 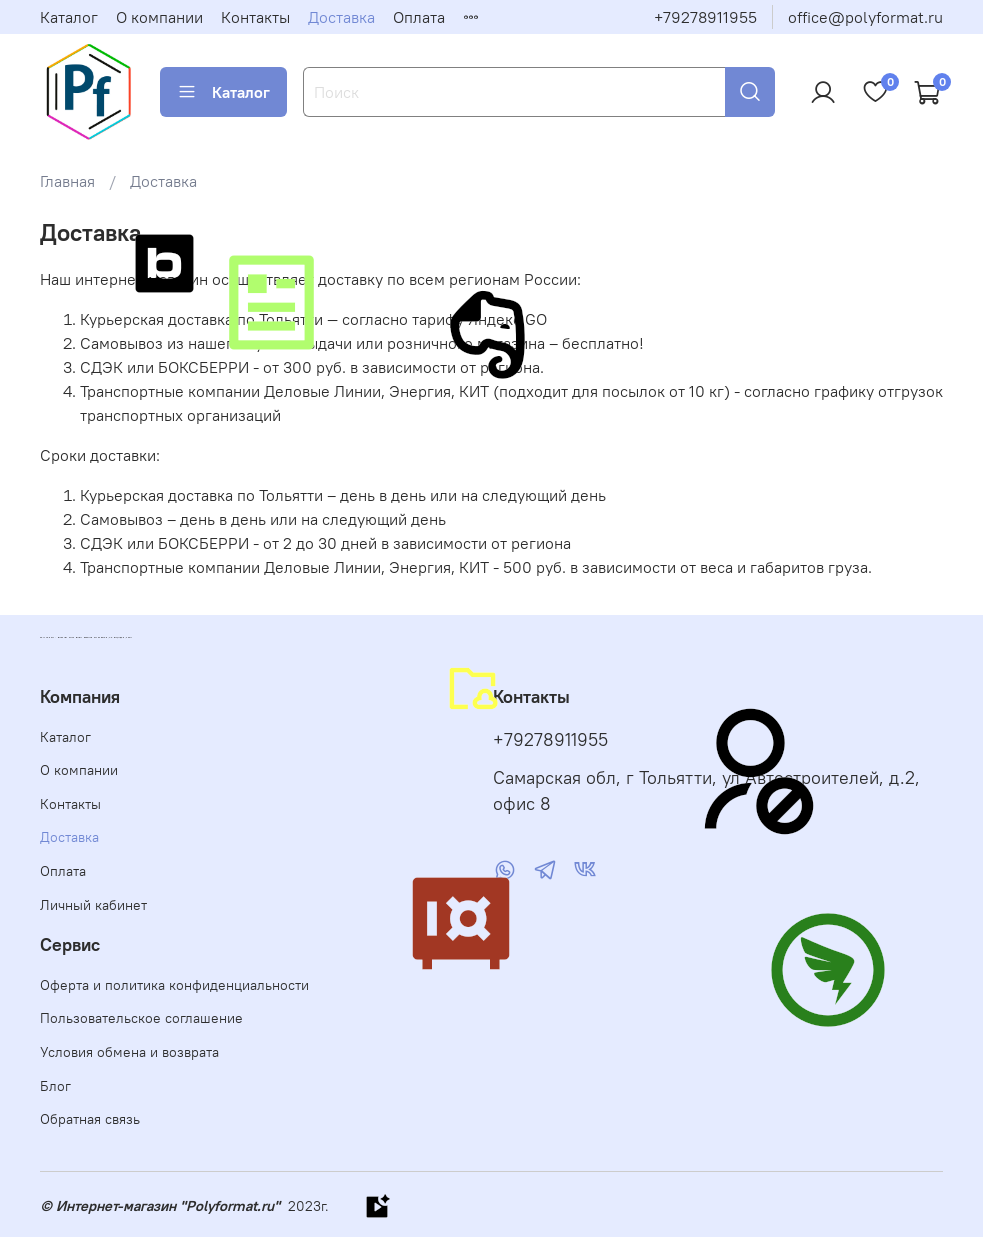 What do you see at coordinates (164, 263) in the screenshot?
I see `bimobject logo` at bounding box center [164, 263].